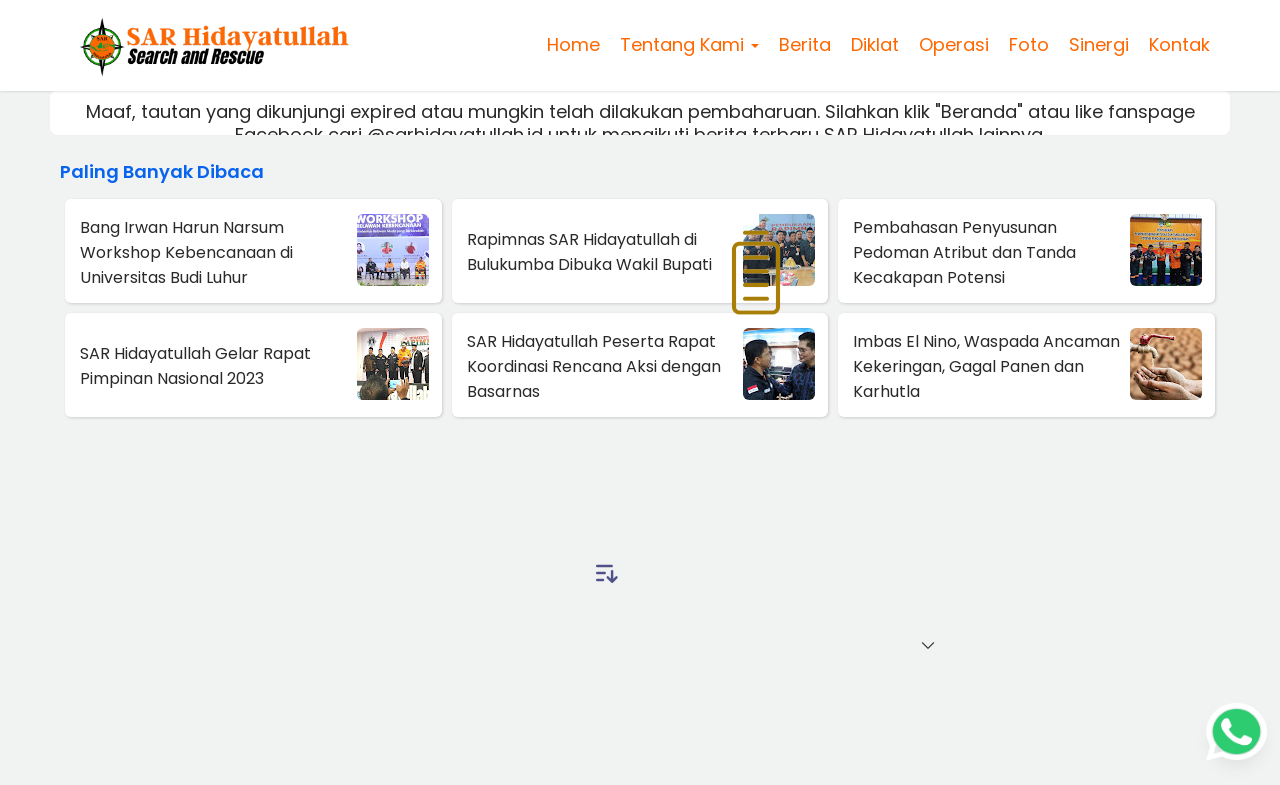  What do you see at coordinates (928, 645) in the screenshot?
I see `expand a dropdown menu or section` at bounding box center [928, 645].